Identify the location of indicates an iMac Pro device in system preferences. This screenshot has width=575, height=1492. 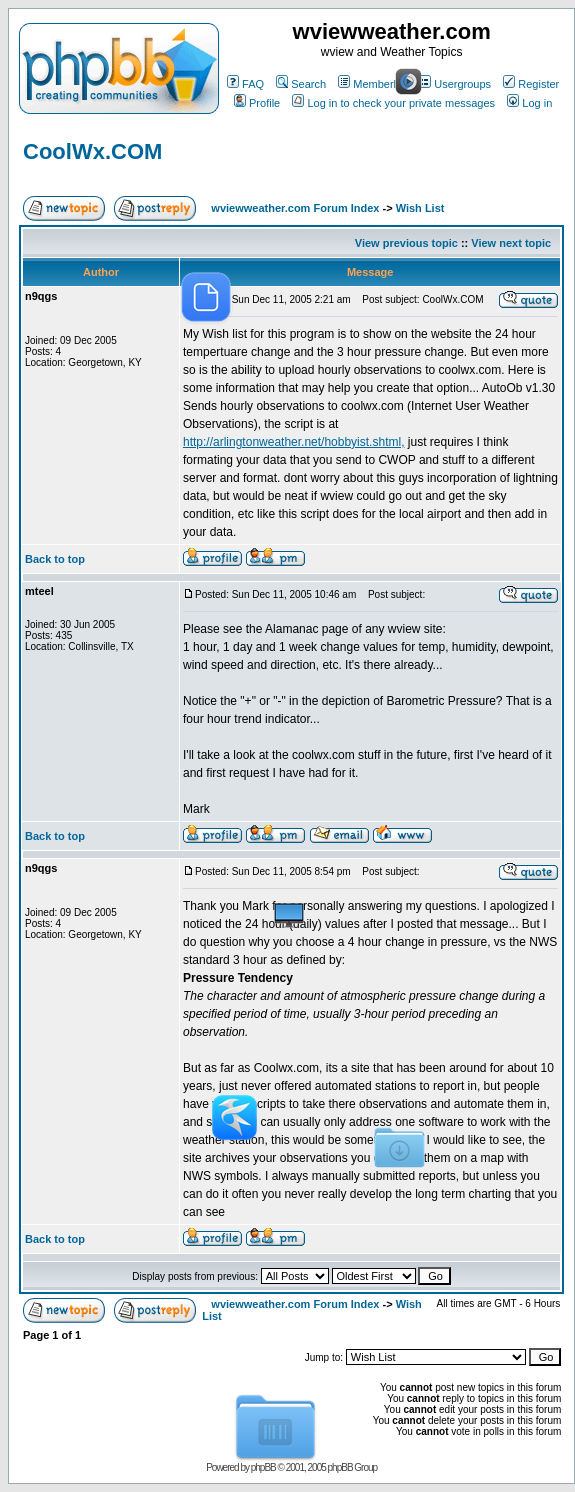
(289, 914).